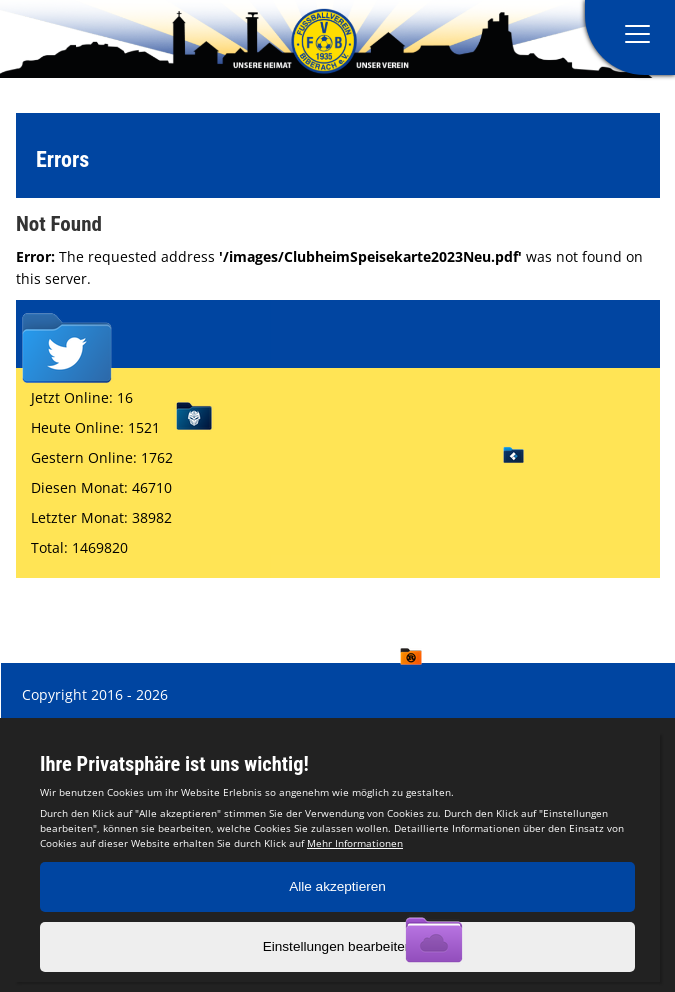  Describe the element at coordinates (66, 350) in the screenshot. I see `open folder containing Twitter-related files` at that location.